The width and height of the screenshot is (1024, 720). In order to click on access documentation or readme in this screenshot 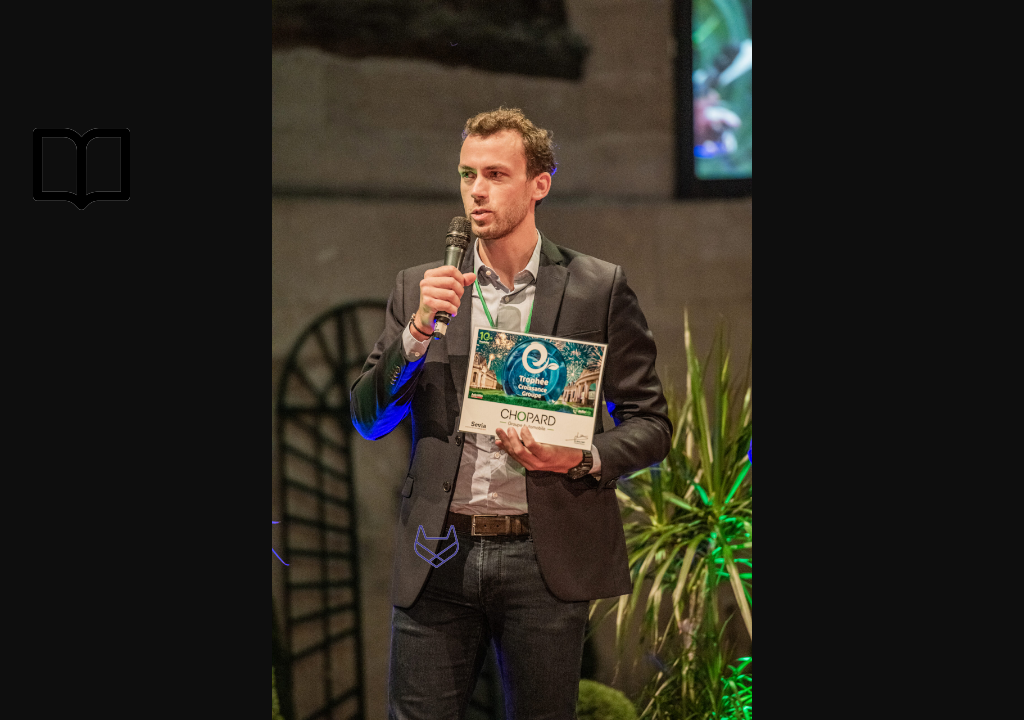, I will do `click(81, 170)`.